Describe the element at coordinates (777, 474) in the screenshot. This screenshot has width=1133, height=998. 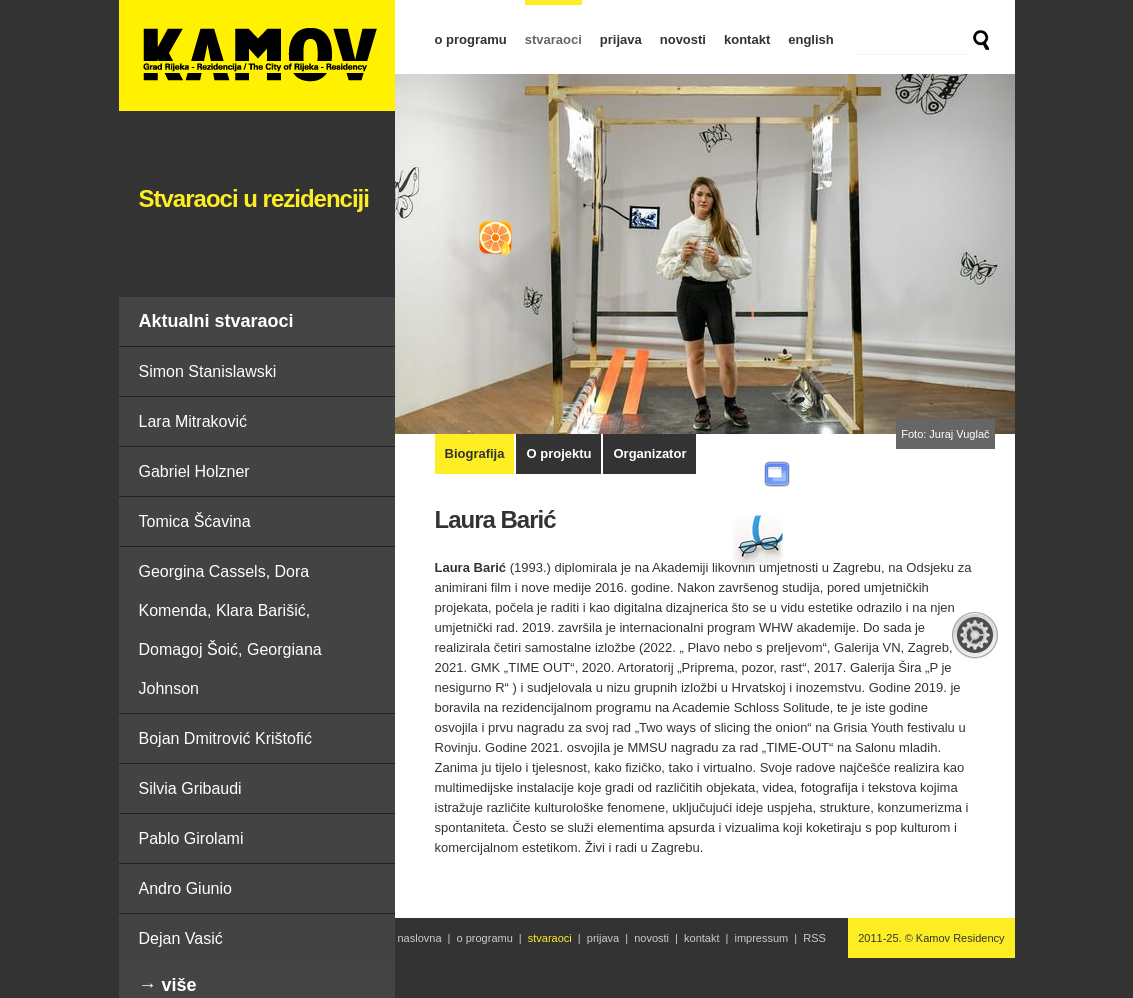
I see `manage startup applications and session settings` at that location.